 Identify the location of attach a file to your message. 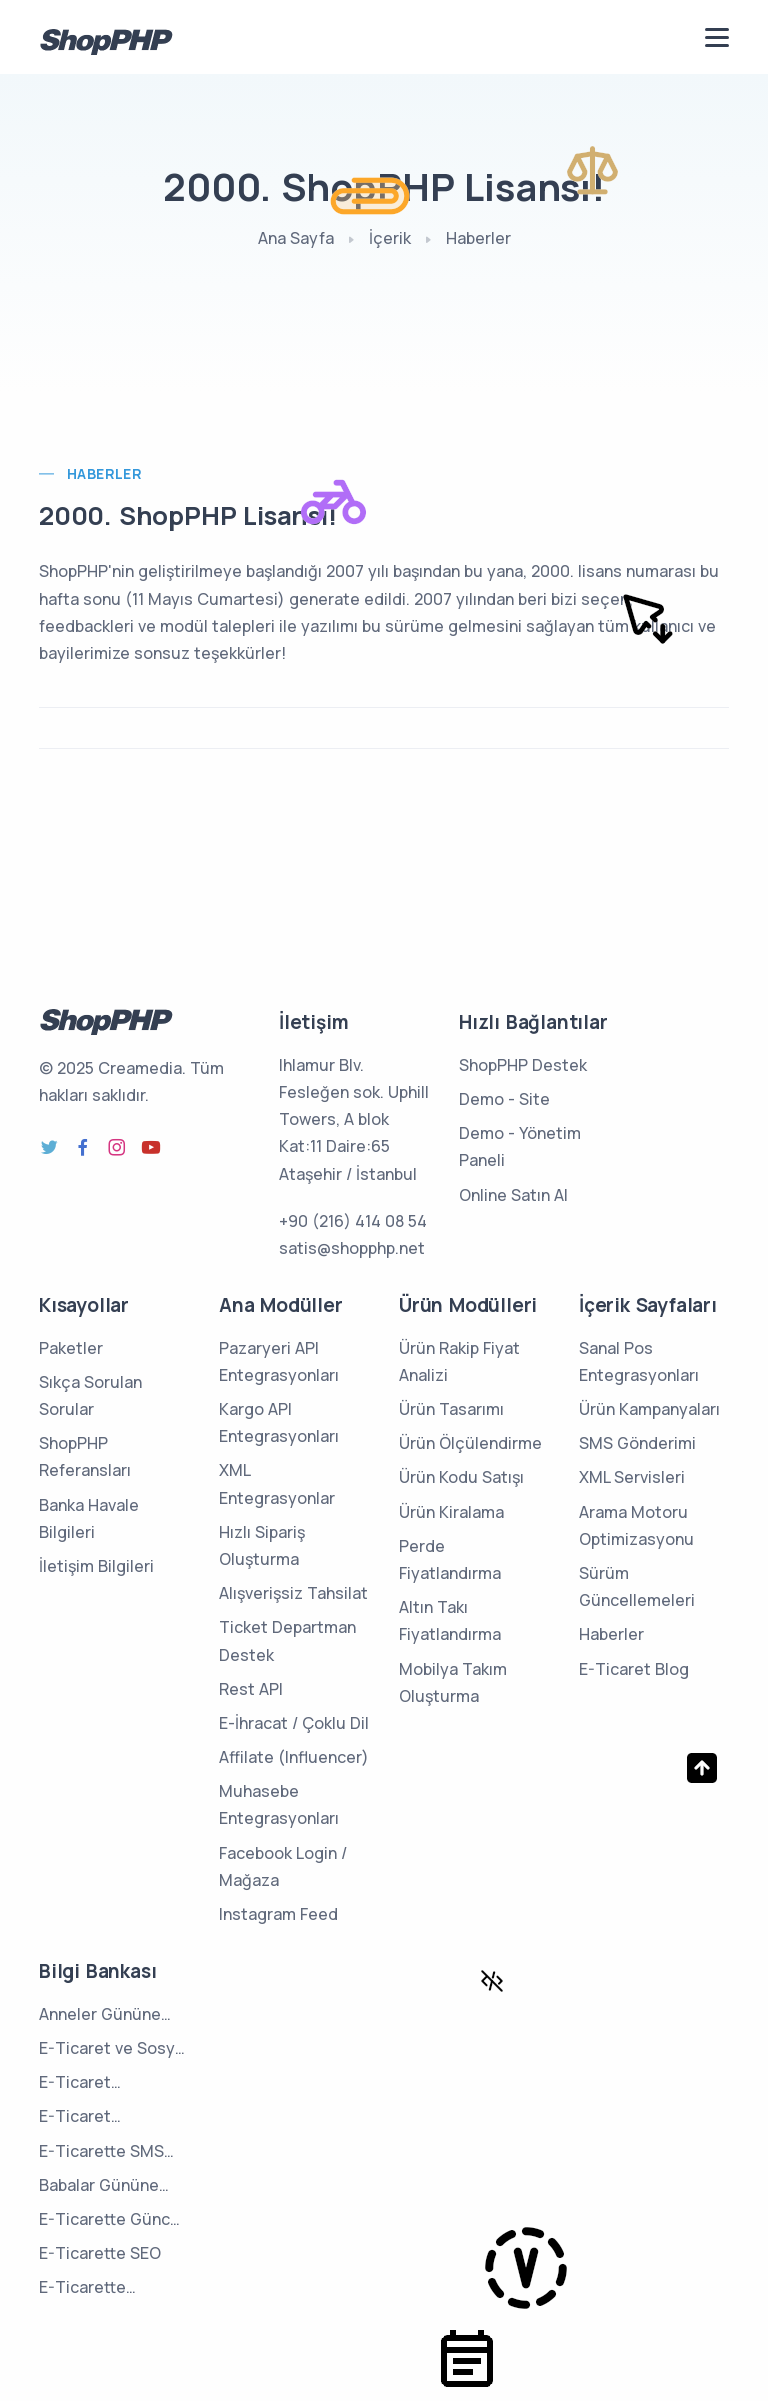
(370, 196).